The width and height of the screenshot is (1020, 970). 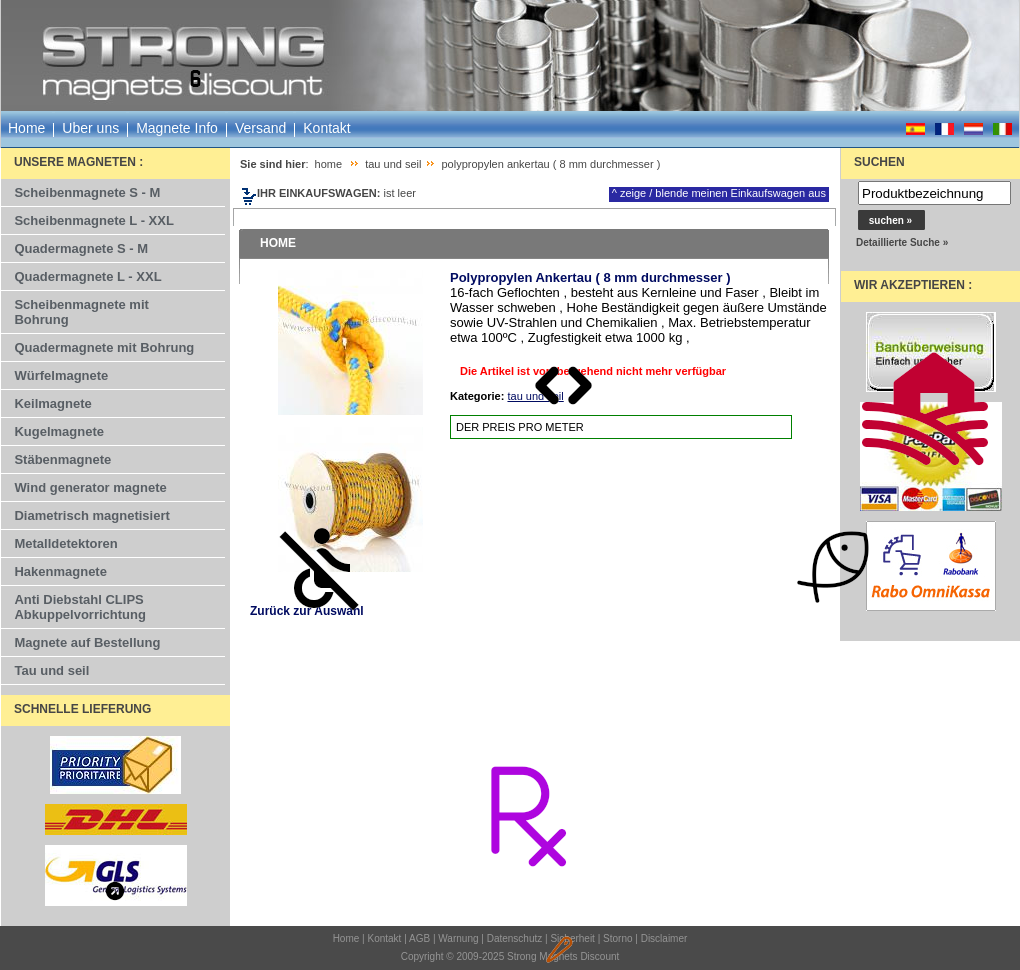 What do you see at coordinates (835, 564) in the screenshot?
I see `access fishing or aquatic content` at bounding box center [835, 564].